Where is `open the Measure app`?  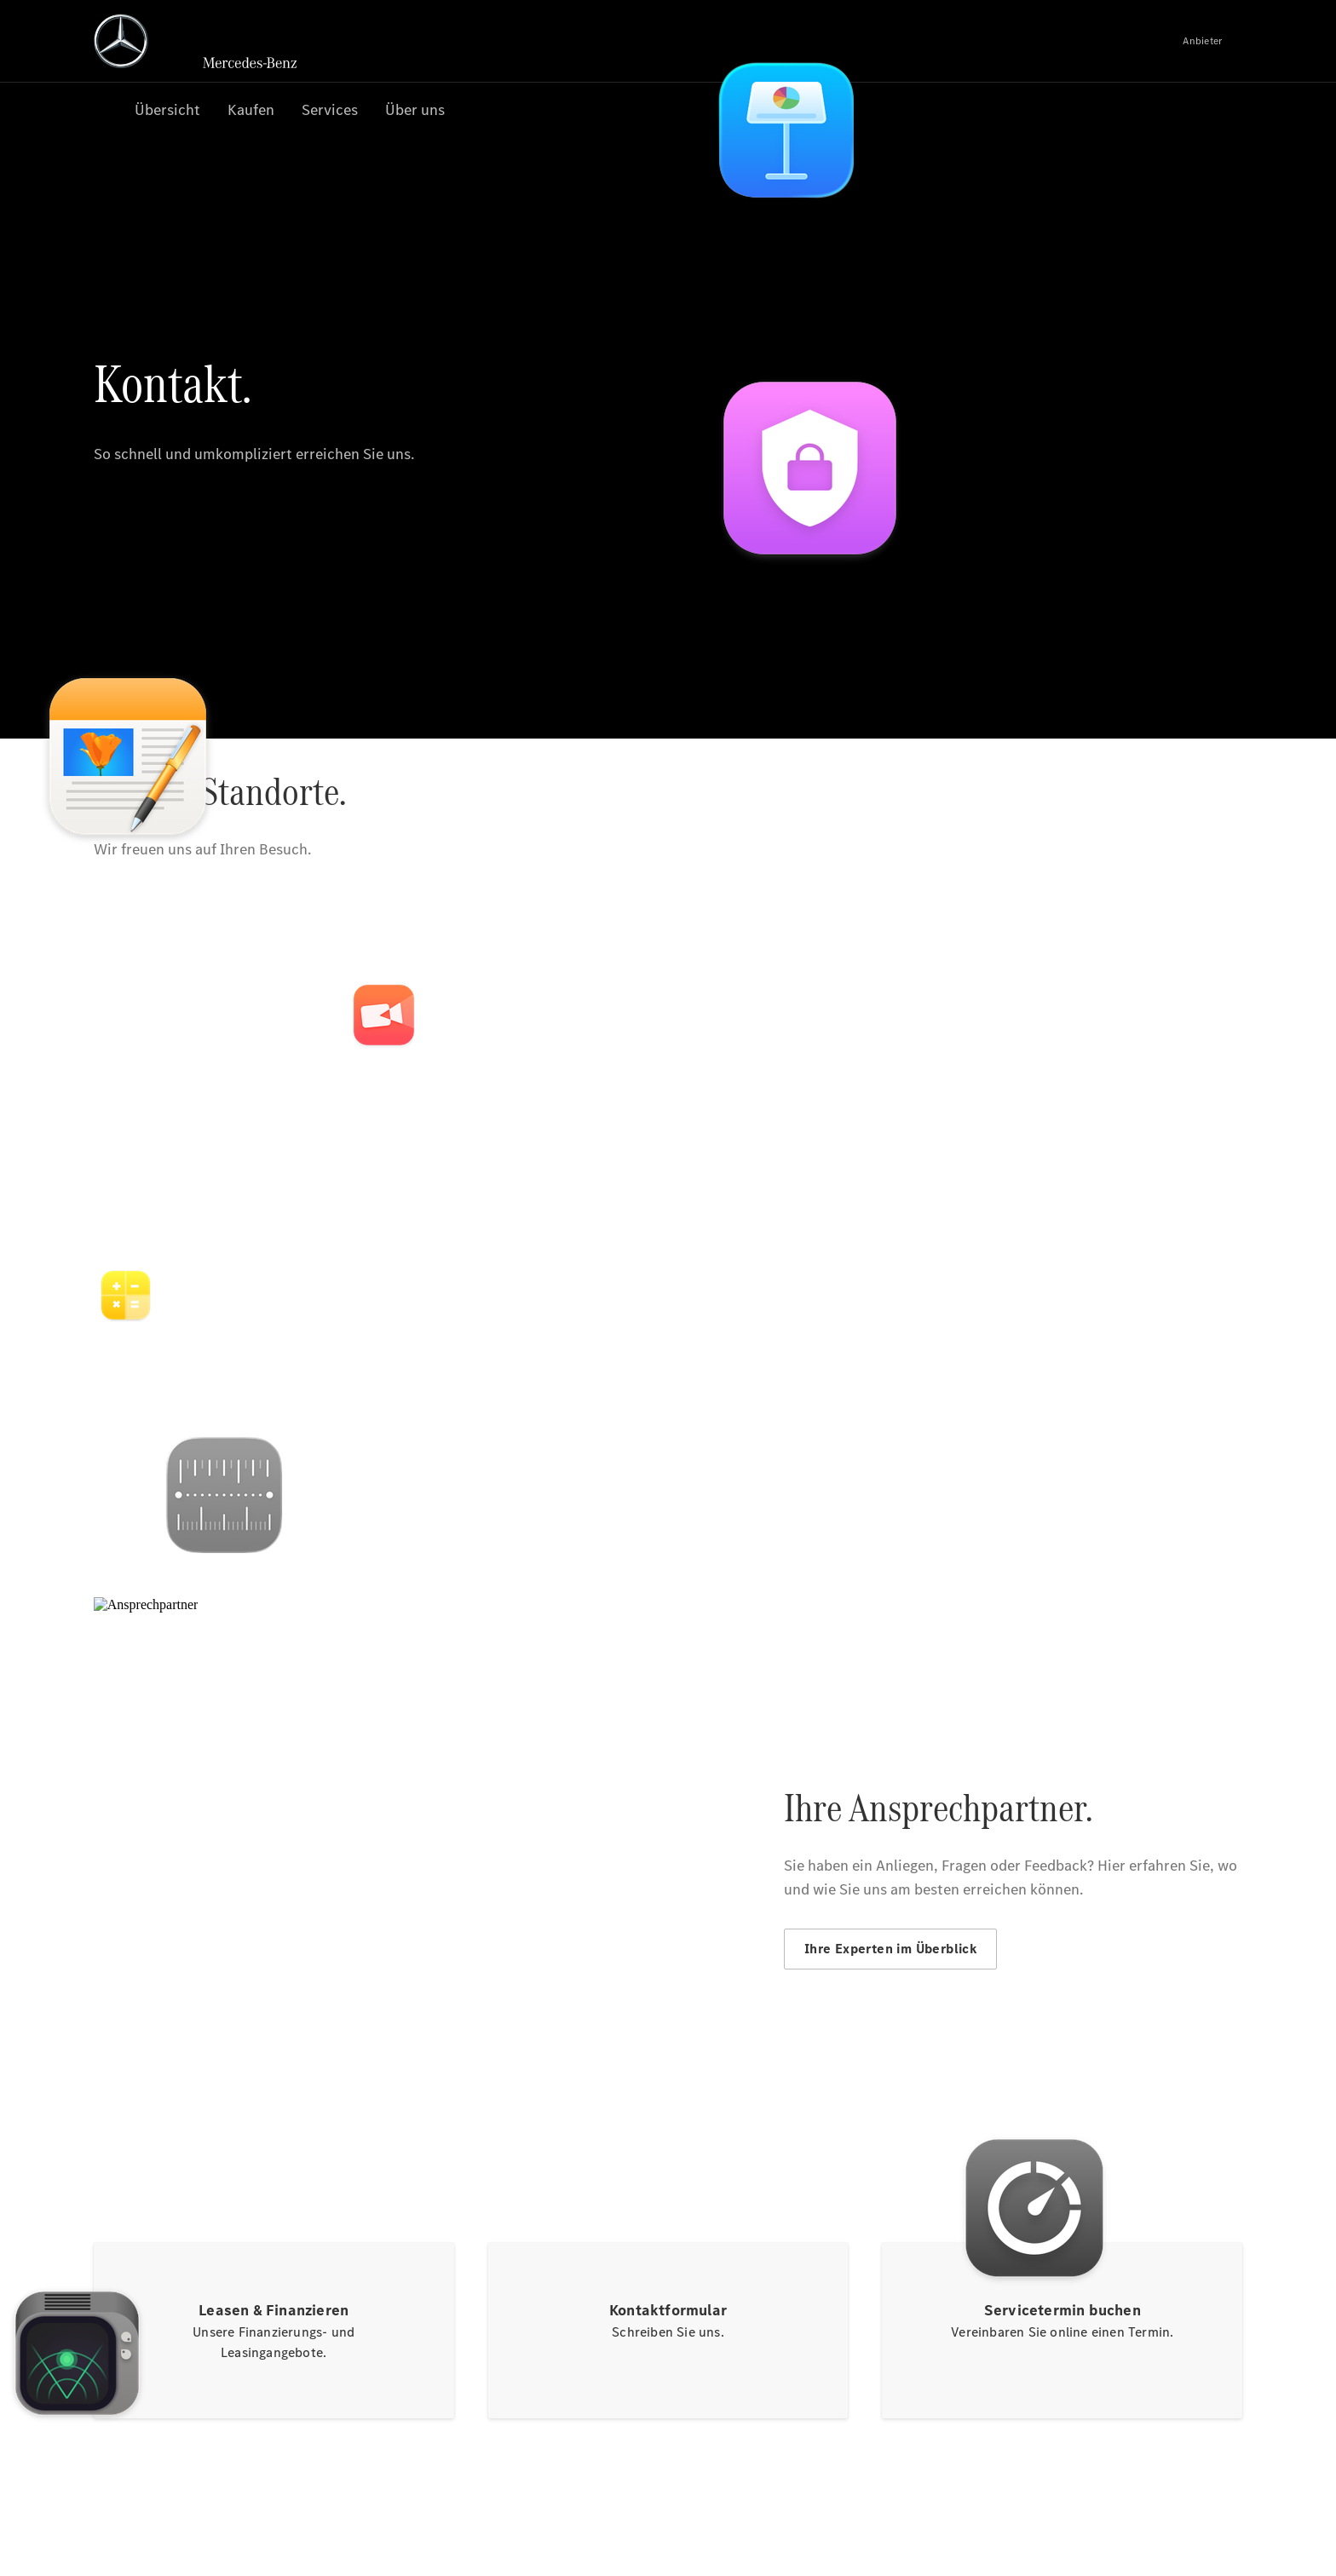
open the Measure app is located at coordinates (224, 1495).